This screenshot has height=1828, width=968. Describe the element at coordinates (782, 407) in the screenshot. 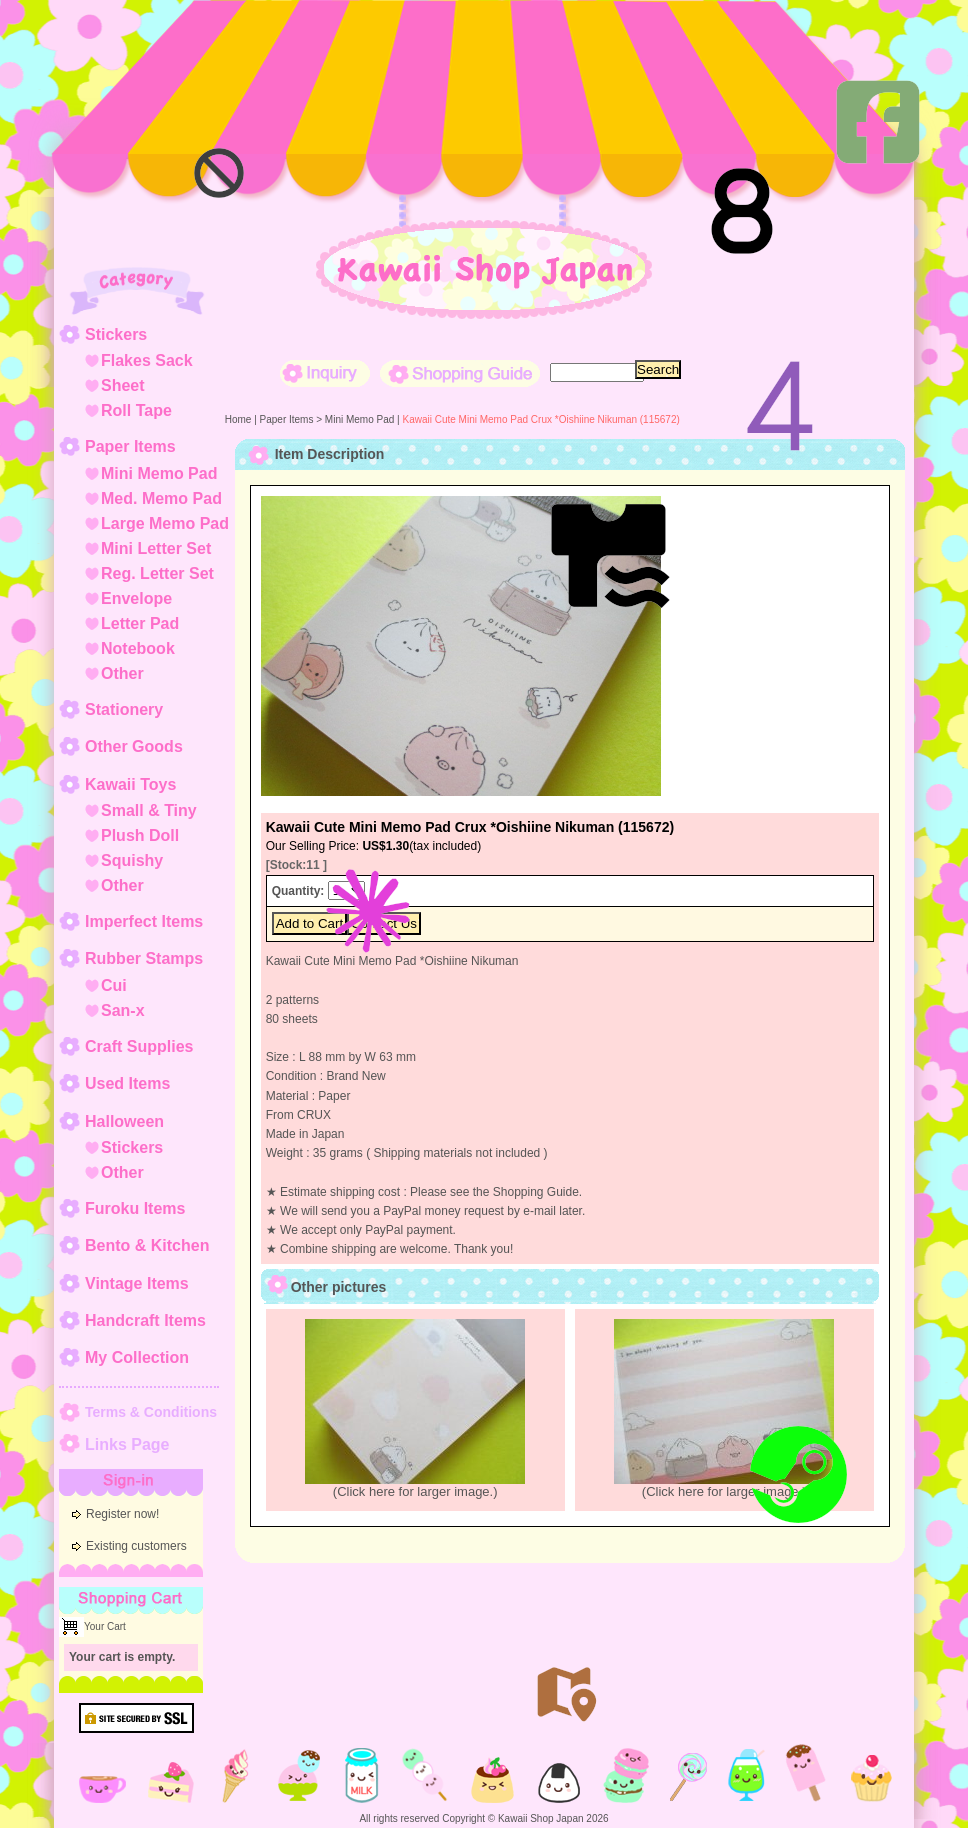

I see `indicates step 4 in a numbered sequence` at that location.